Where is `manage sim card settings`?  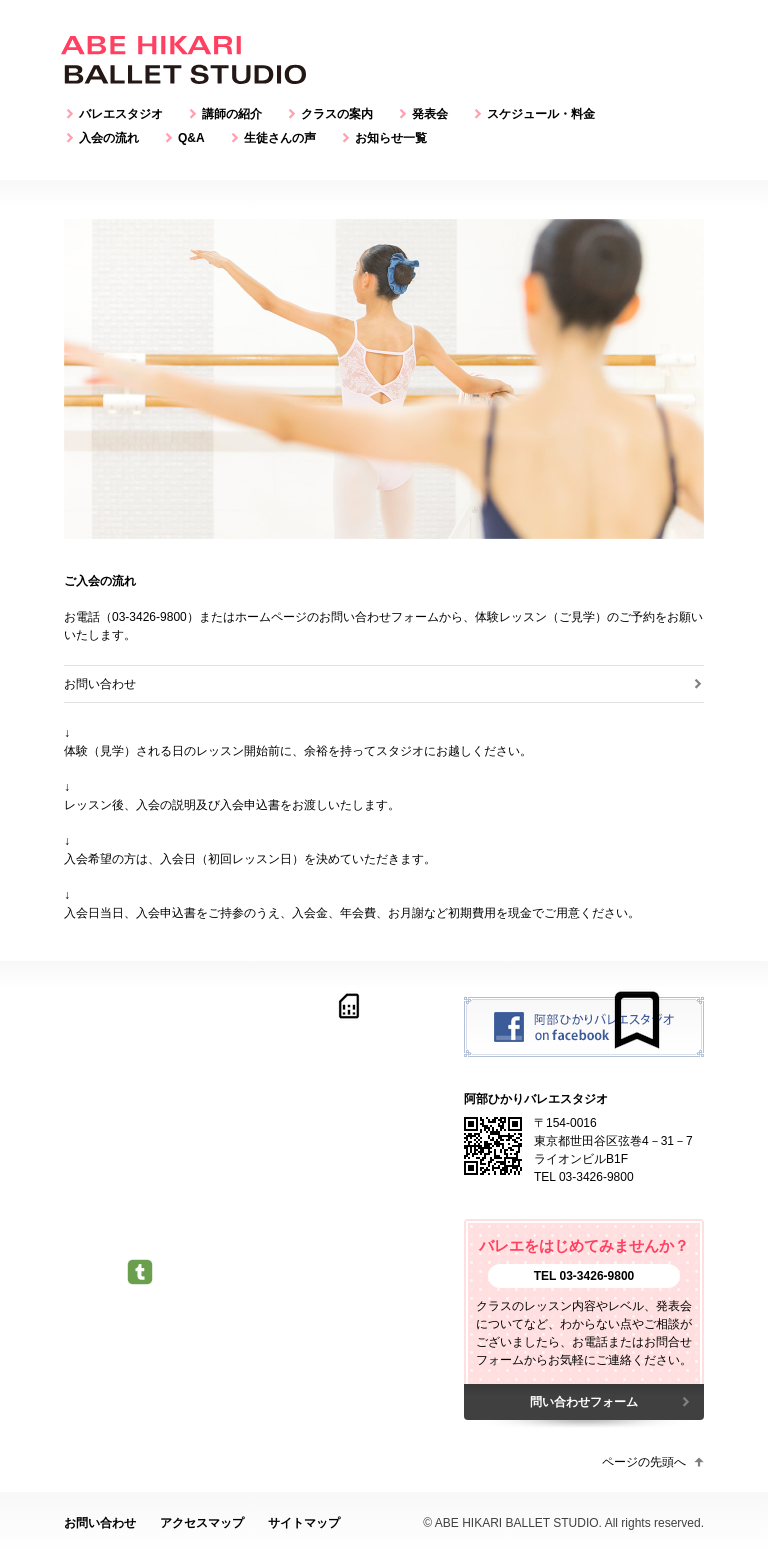
manage sim card settings is located at coordinates (349, 1006).